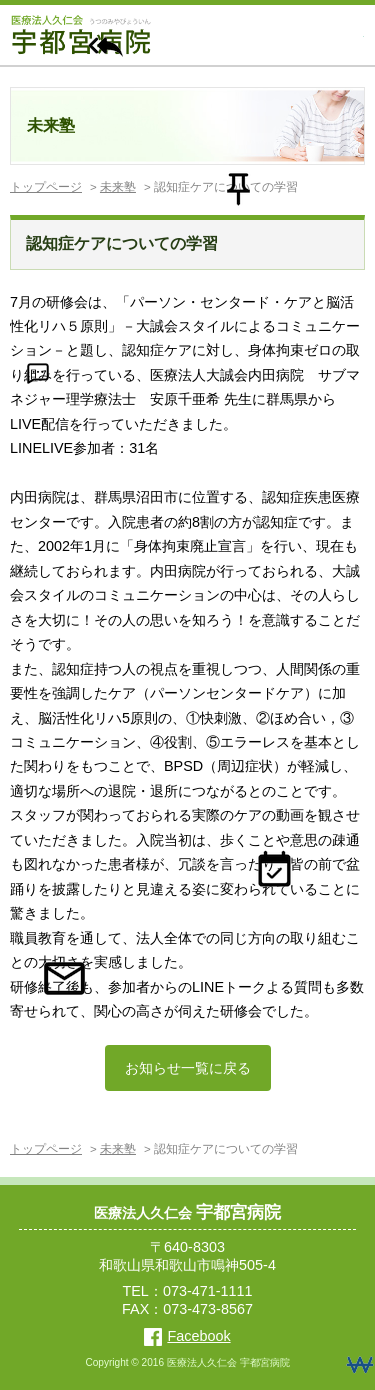  I want to click on reply to all recipients in an email thread, so click(105, 45).